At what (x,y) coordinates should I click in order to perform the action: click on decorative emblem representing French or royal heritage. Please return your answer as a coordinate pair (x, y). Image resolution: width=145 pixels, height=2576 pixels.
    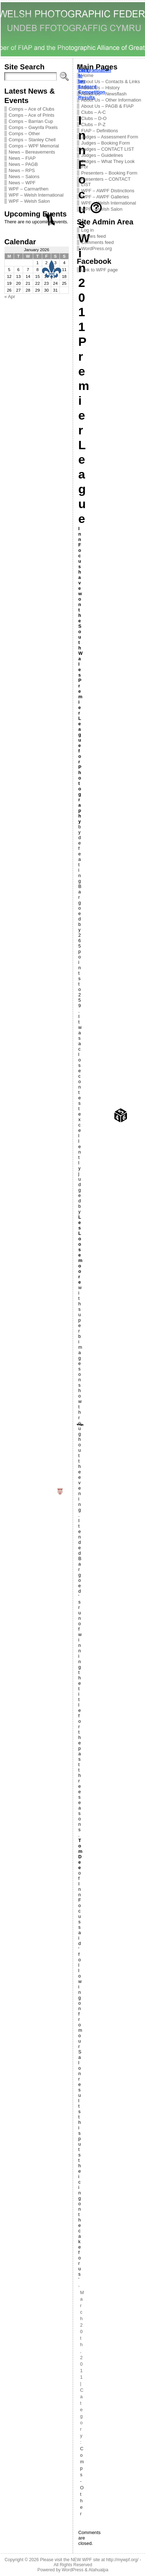
    Looking at the image, I should click on (52, 270).